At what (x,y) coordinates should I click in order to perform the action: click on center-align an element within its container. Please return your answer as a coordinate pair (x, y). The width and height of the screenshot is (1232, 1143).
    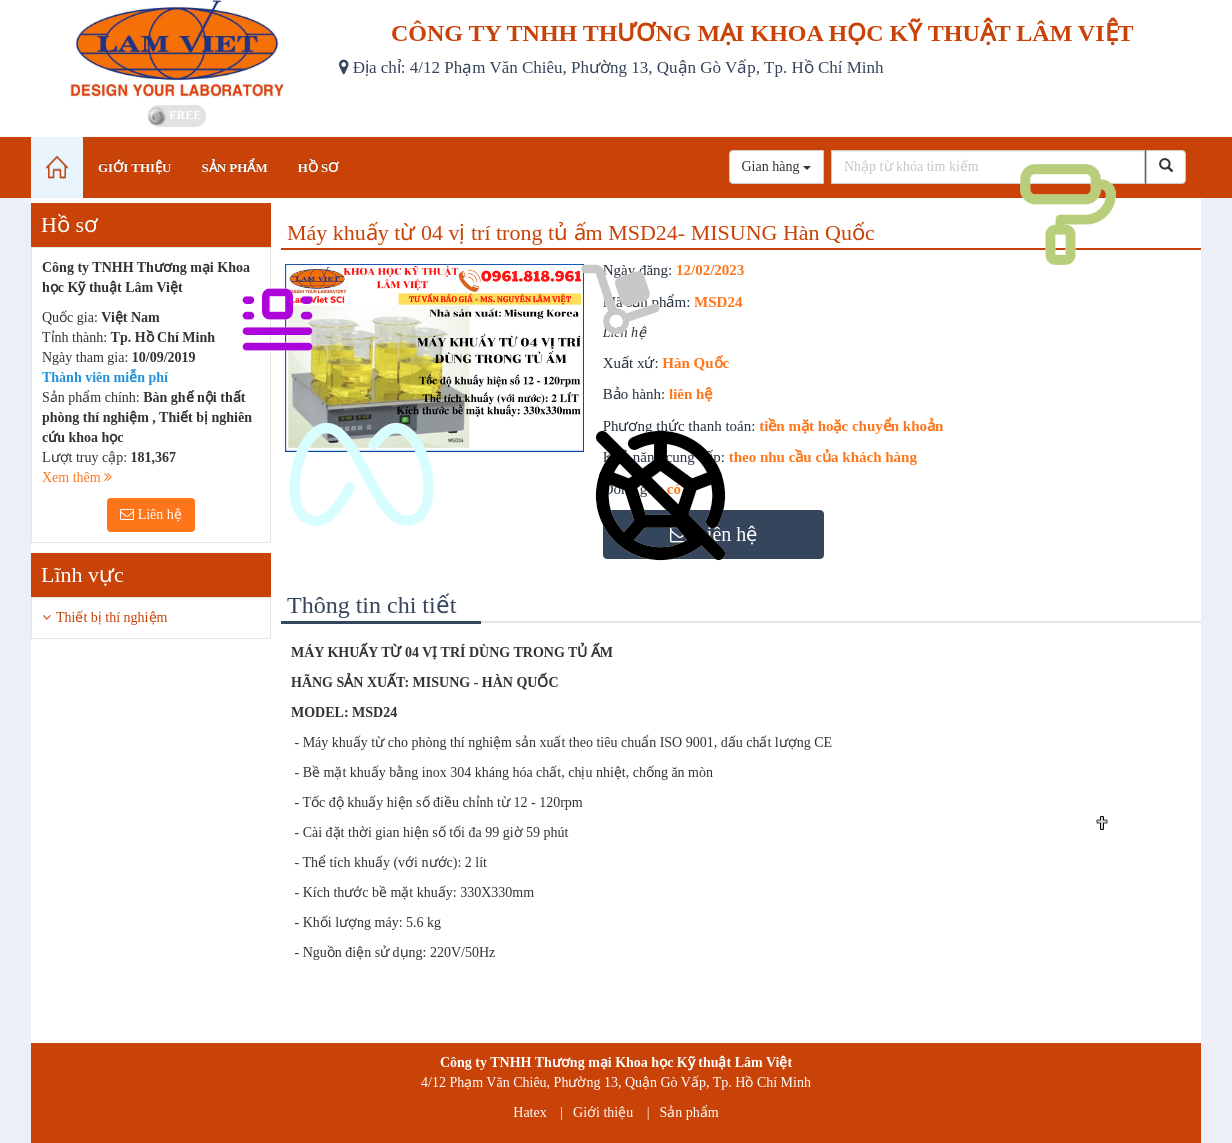
    Looking at the image, I should click on (277, 319).